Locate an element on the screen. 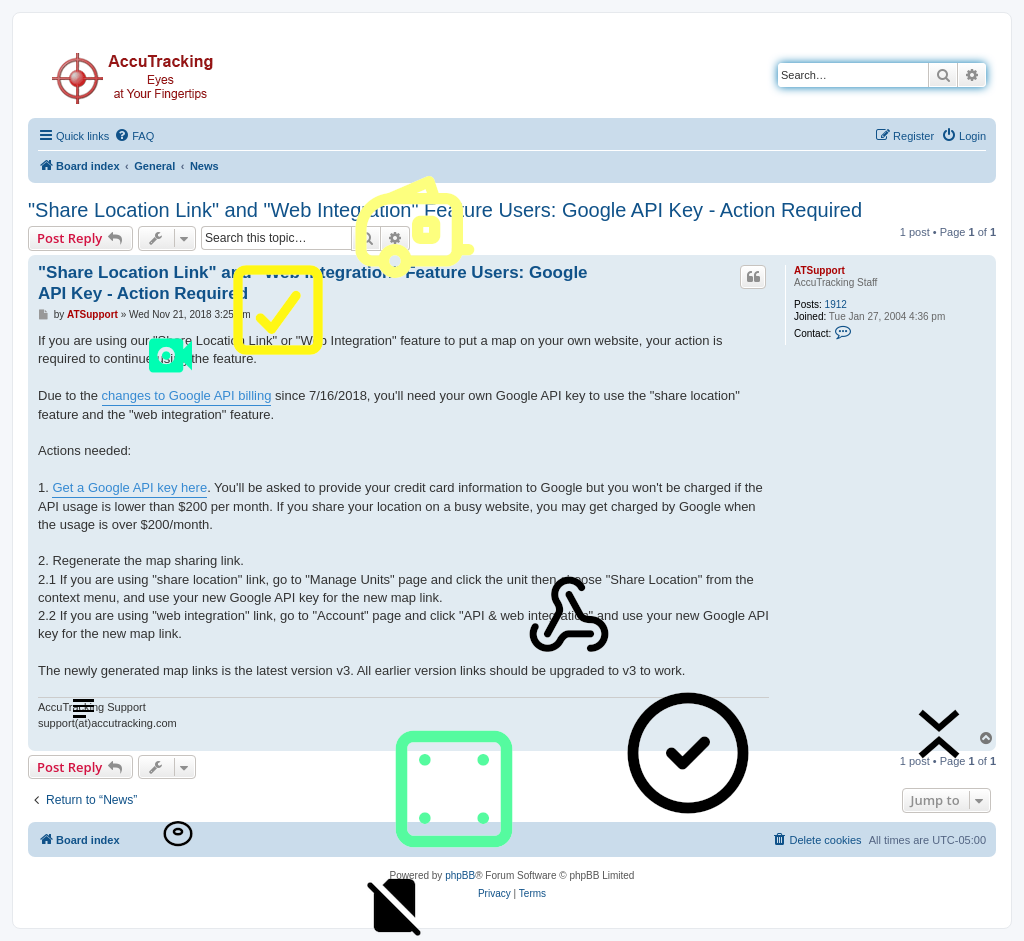  configure webhook integrations is located at coordinates (569, 616).